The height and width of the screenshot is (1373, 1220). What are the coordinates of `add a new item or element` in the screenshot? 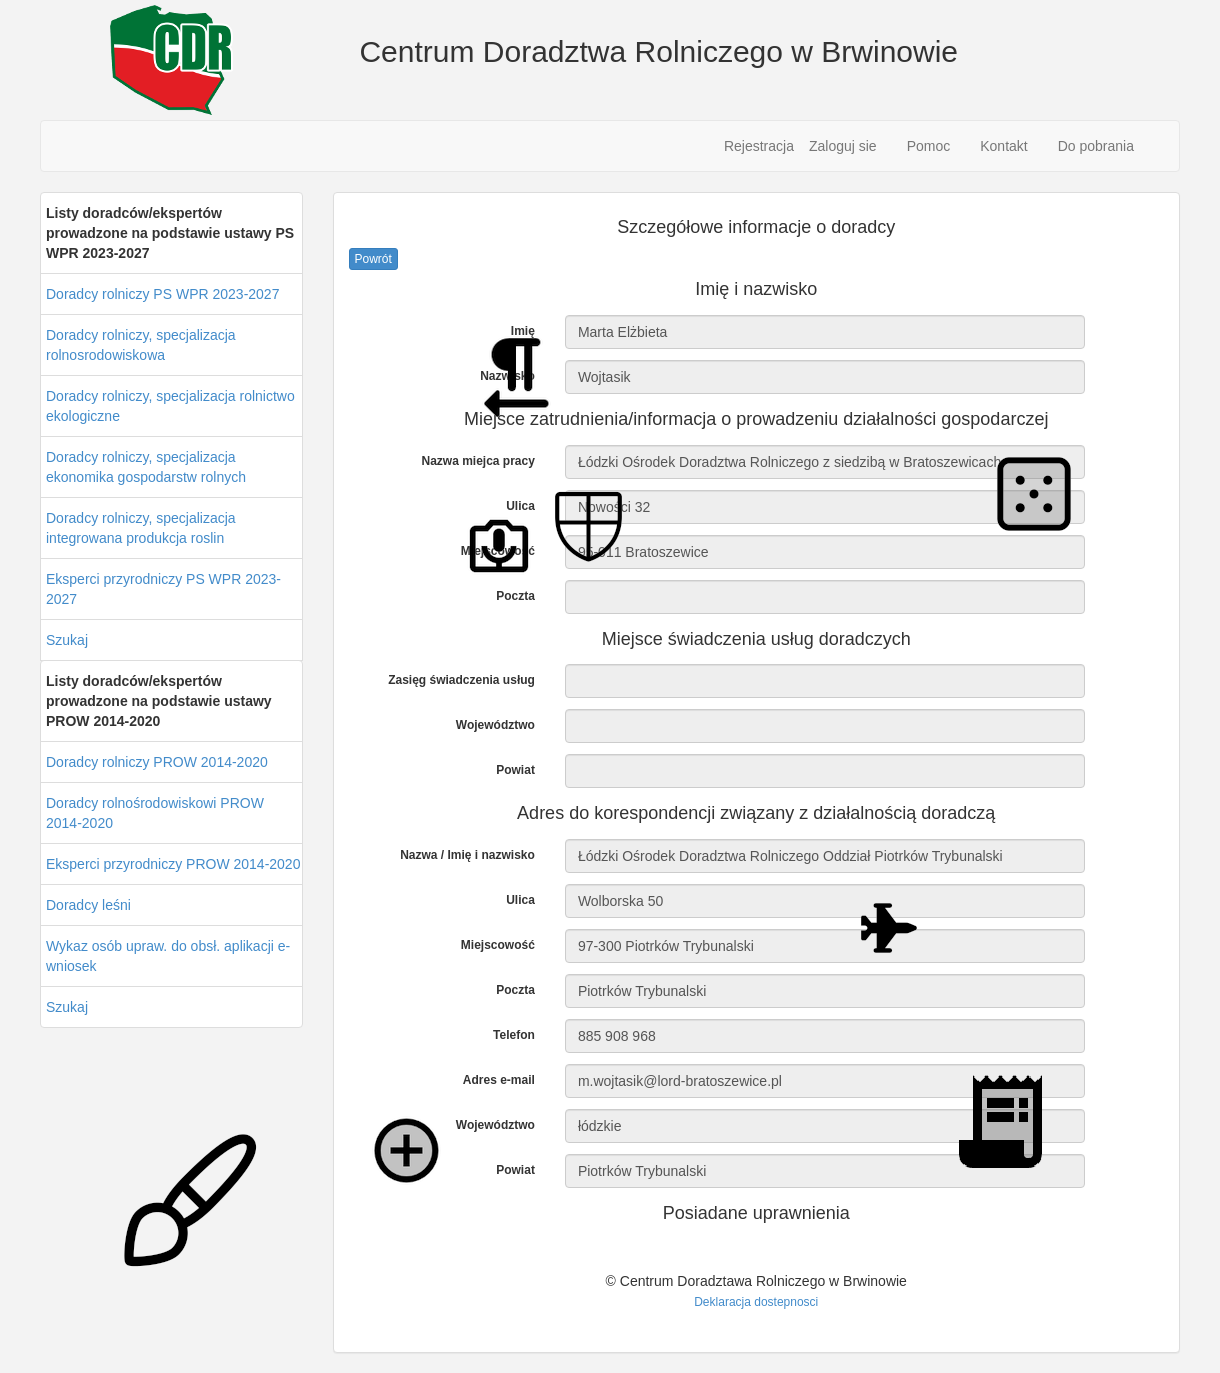 It's located at (406, 1150).